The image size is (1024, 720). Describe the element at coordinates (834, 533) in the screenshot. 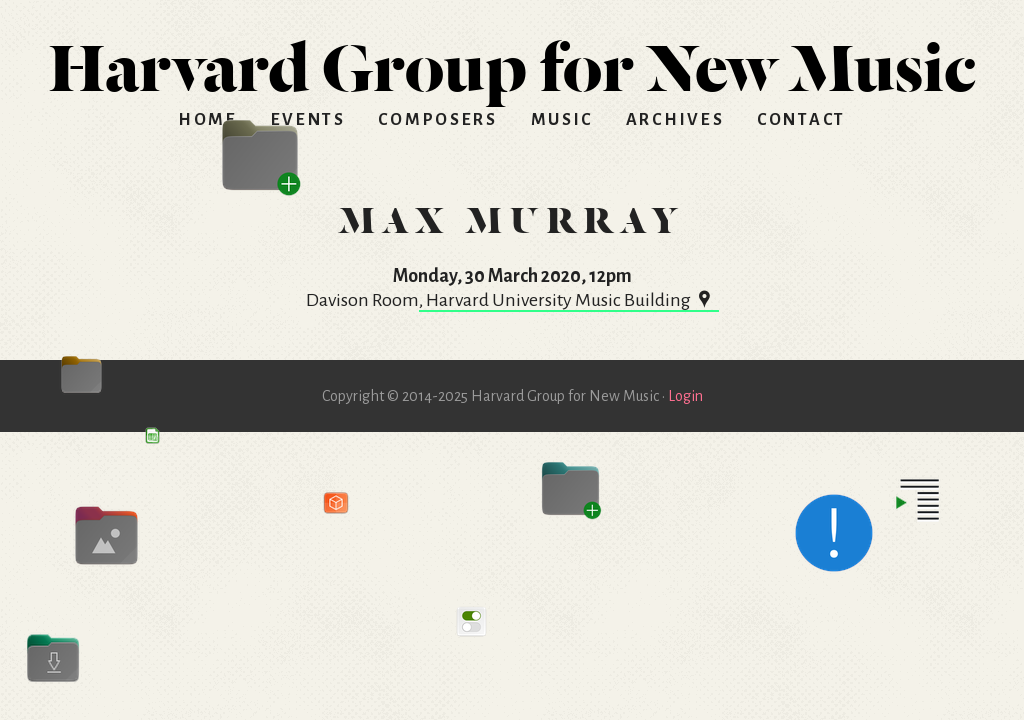

I see `mark an email as important` at that location.